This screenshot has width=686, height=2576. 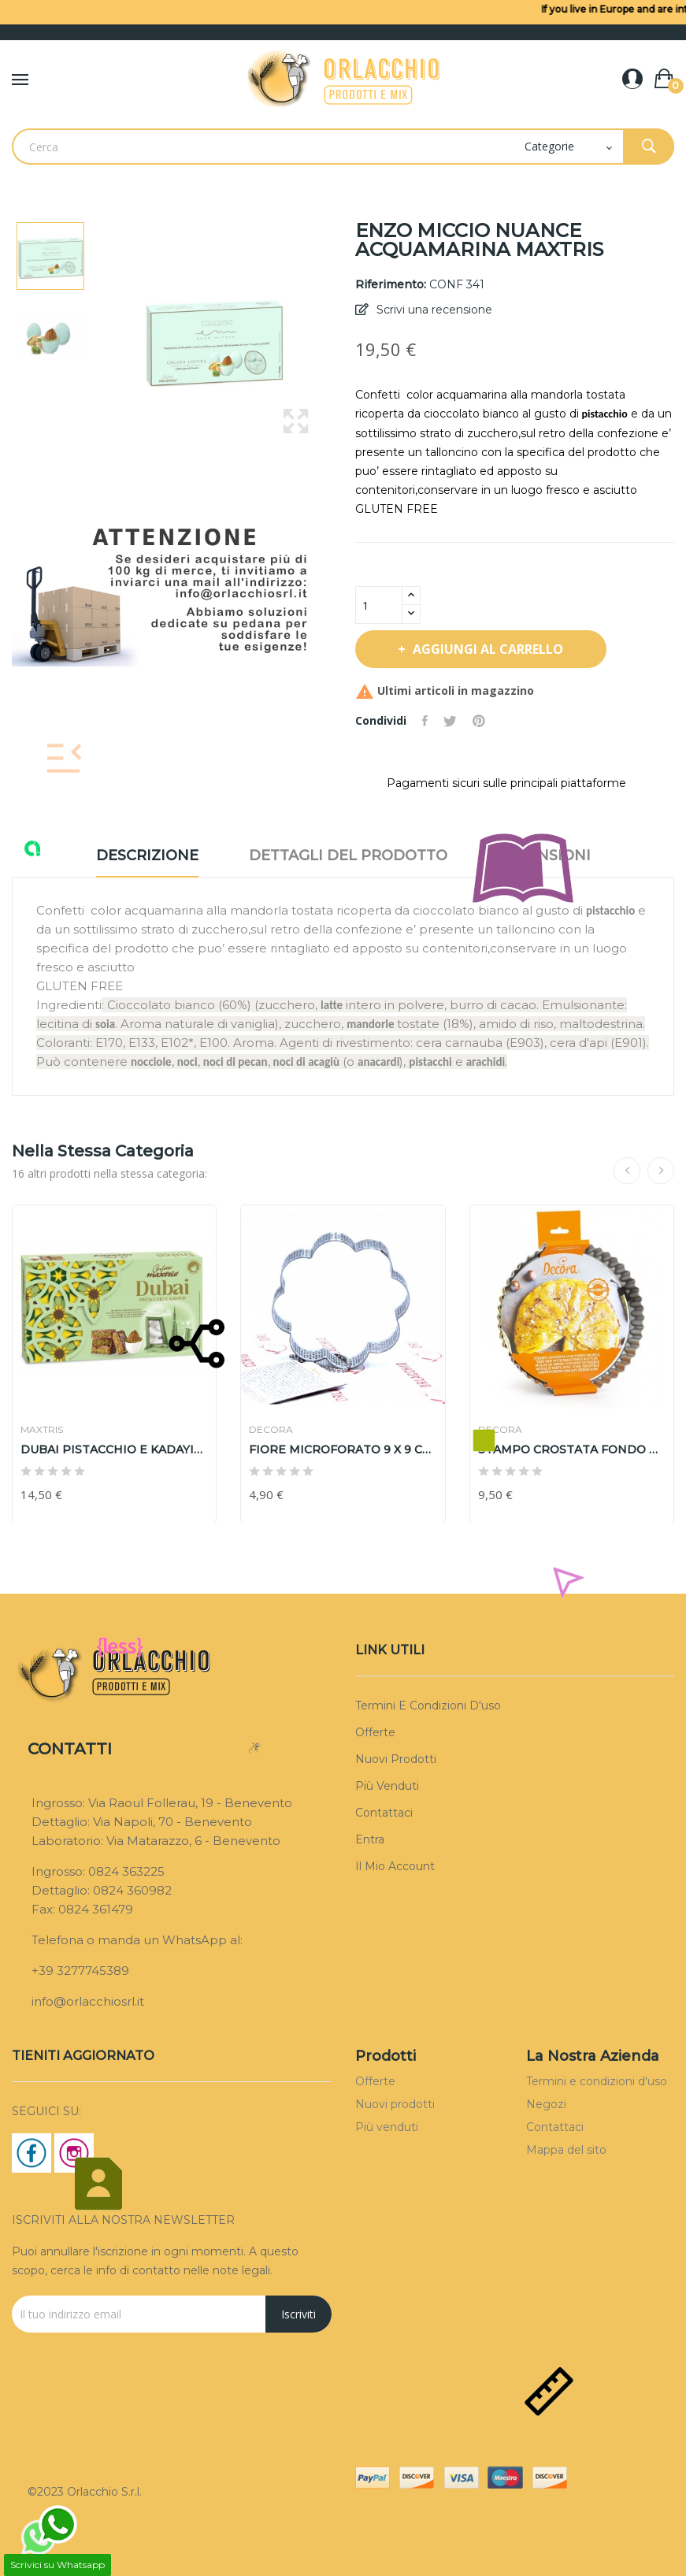 What do you see at coordinates (523, 868) in the screenshot?
I see `visit Leanpub publishing platform` at bounding box center [523, 868].